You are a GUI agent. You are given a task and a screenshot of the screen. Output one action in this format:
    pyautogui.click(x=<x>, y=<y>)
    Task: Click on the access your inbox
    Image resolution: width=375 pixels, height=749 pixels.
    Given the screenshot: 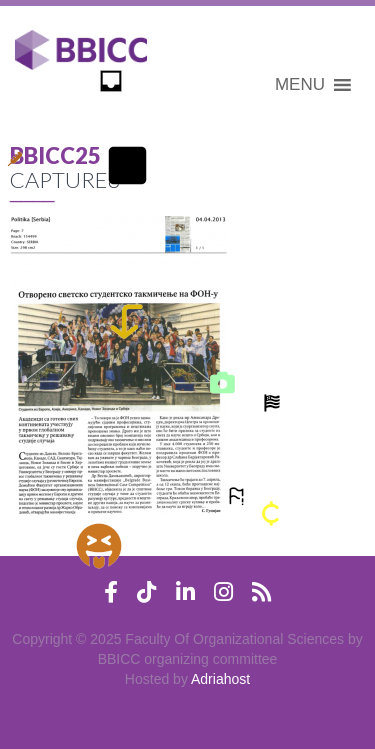 What is the action you would take?
    pyautogui.click(x=111, y=81)
    